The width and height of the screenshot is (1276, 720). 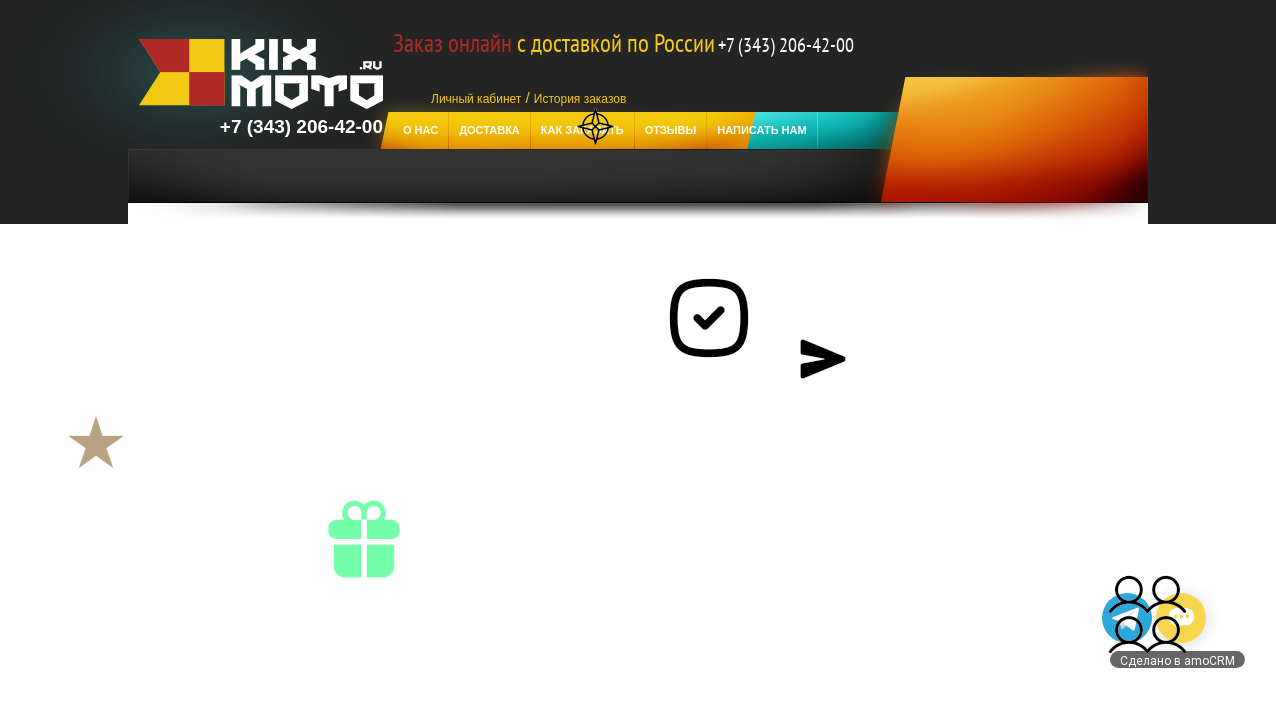 I want to click on view or redeem a gift, so click(x=364, y=539).